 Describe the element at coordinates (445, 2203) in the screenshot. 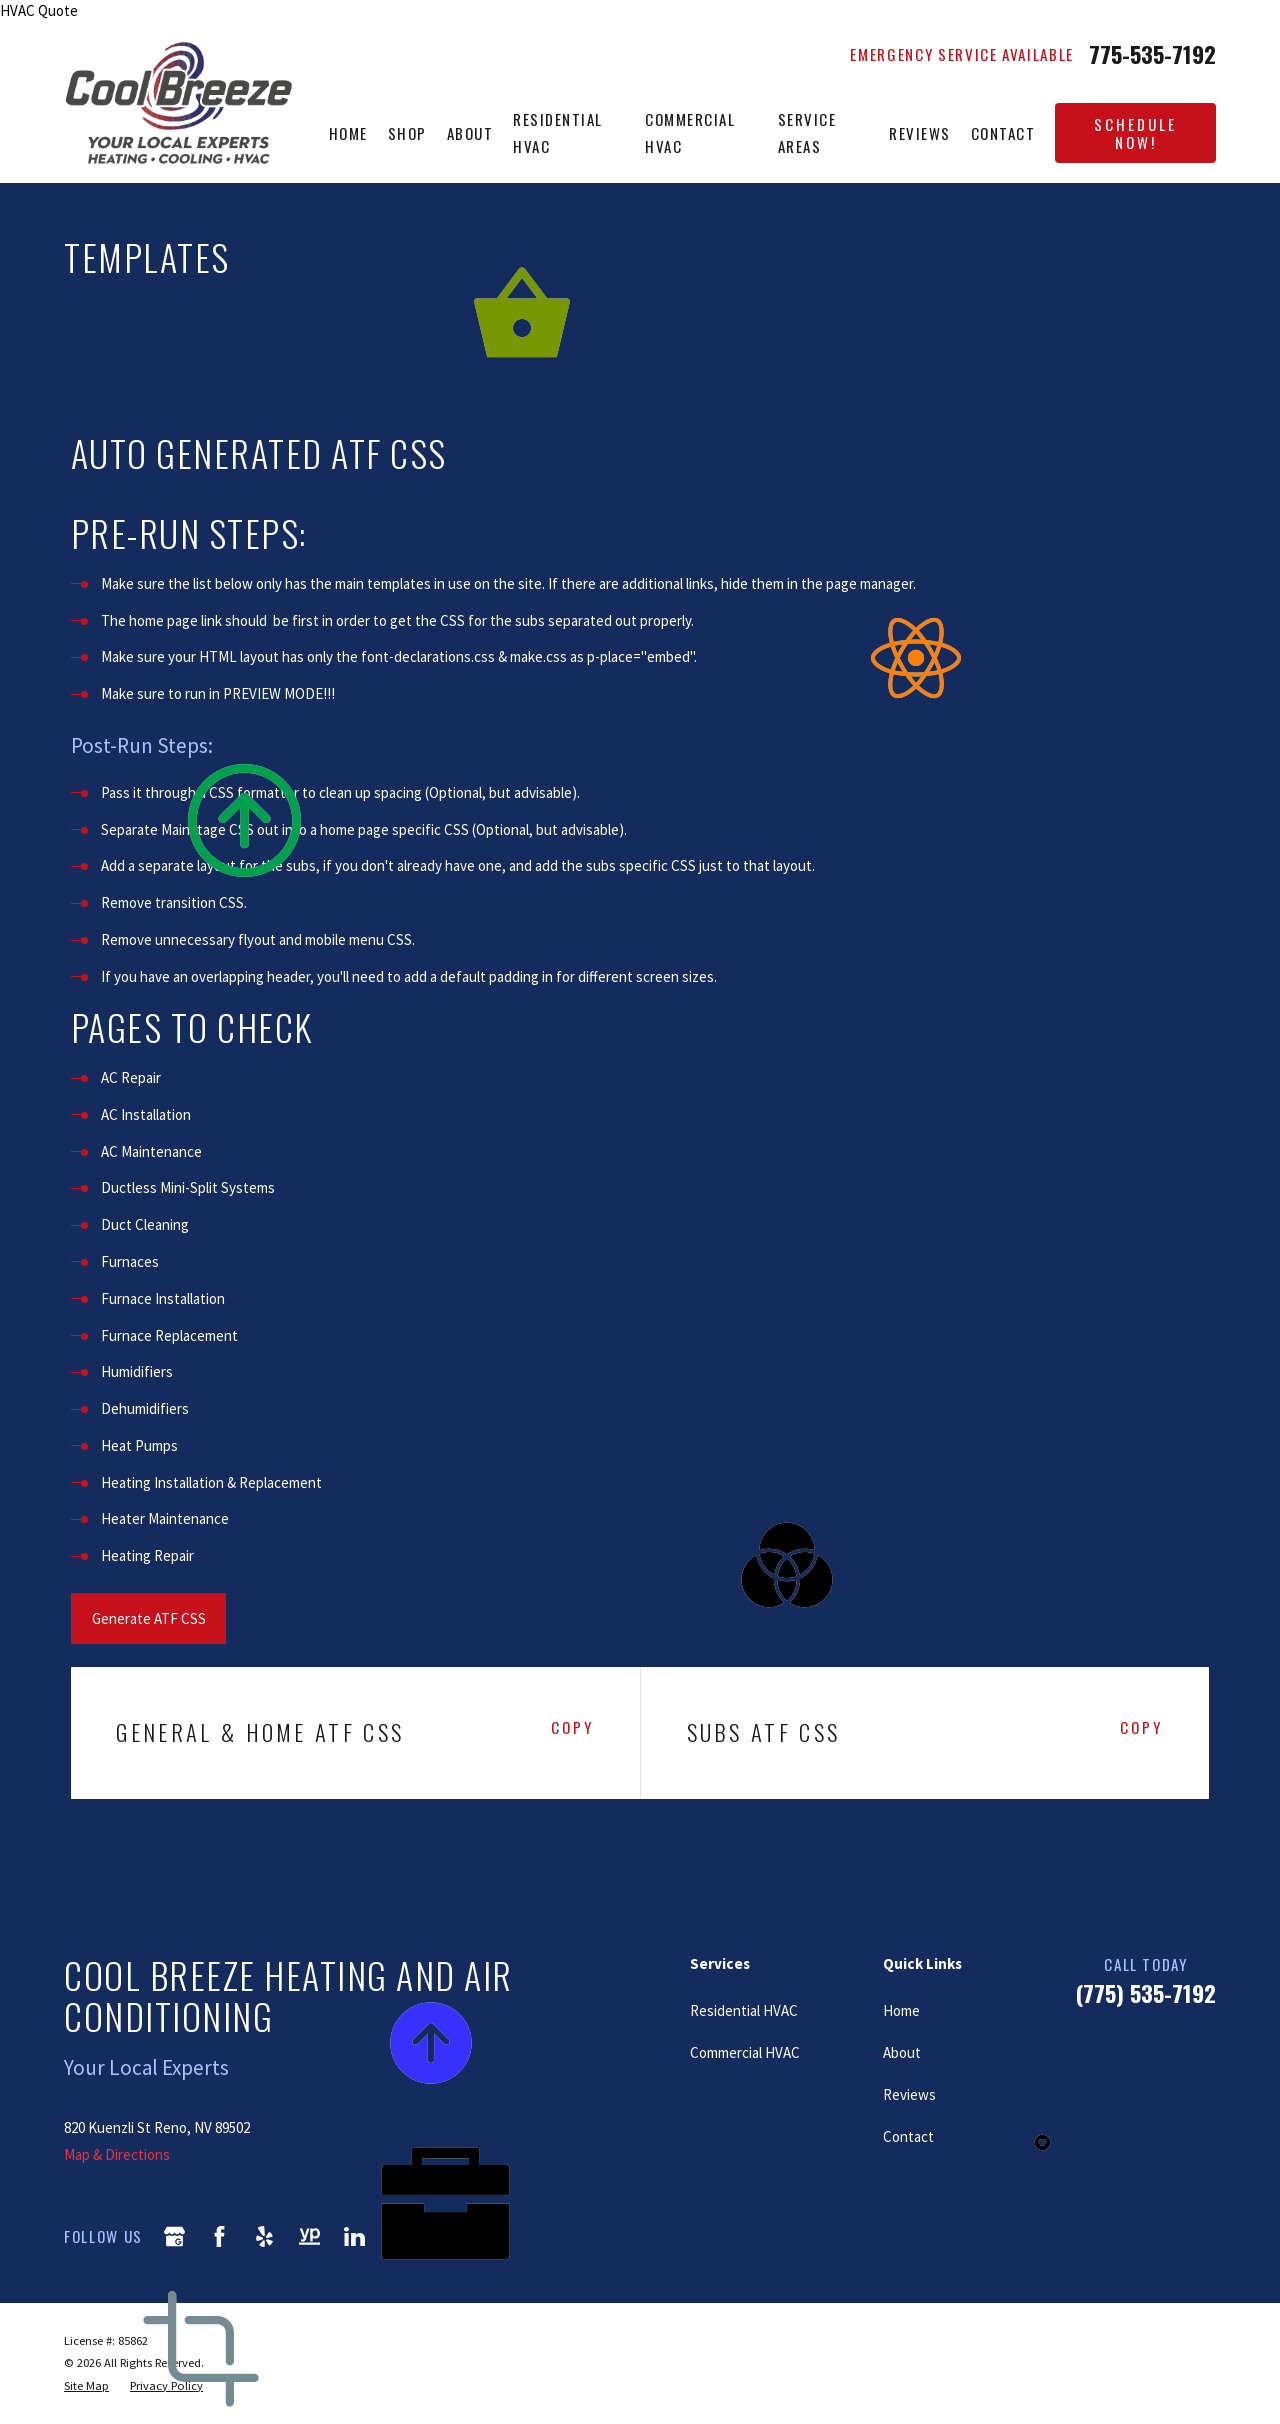

I see `access work or business-related content` at that location.